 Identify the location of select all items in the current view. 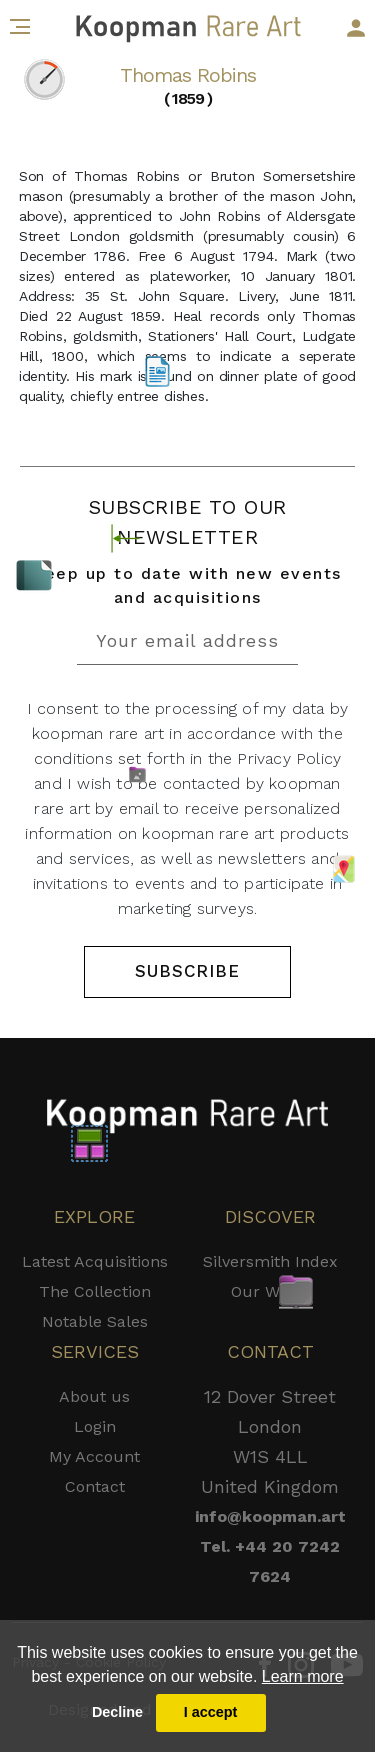
(89, 1143).